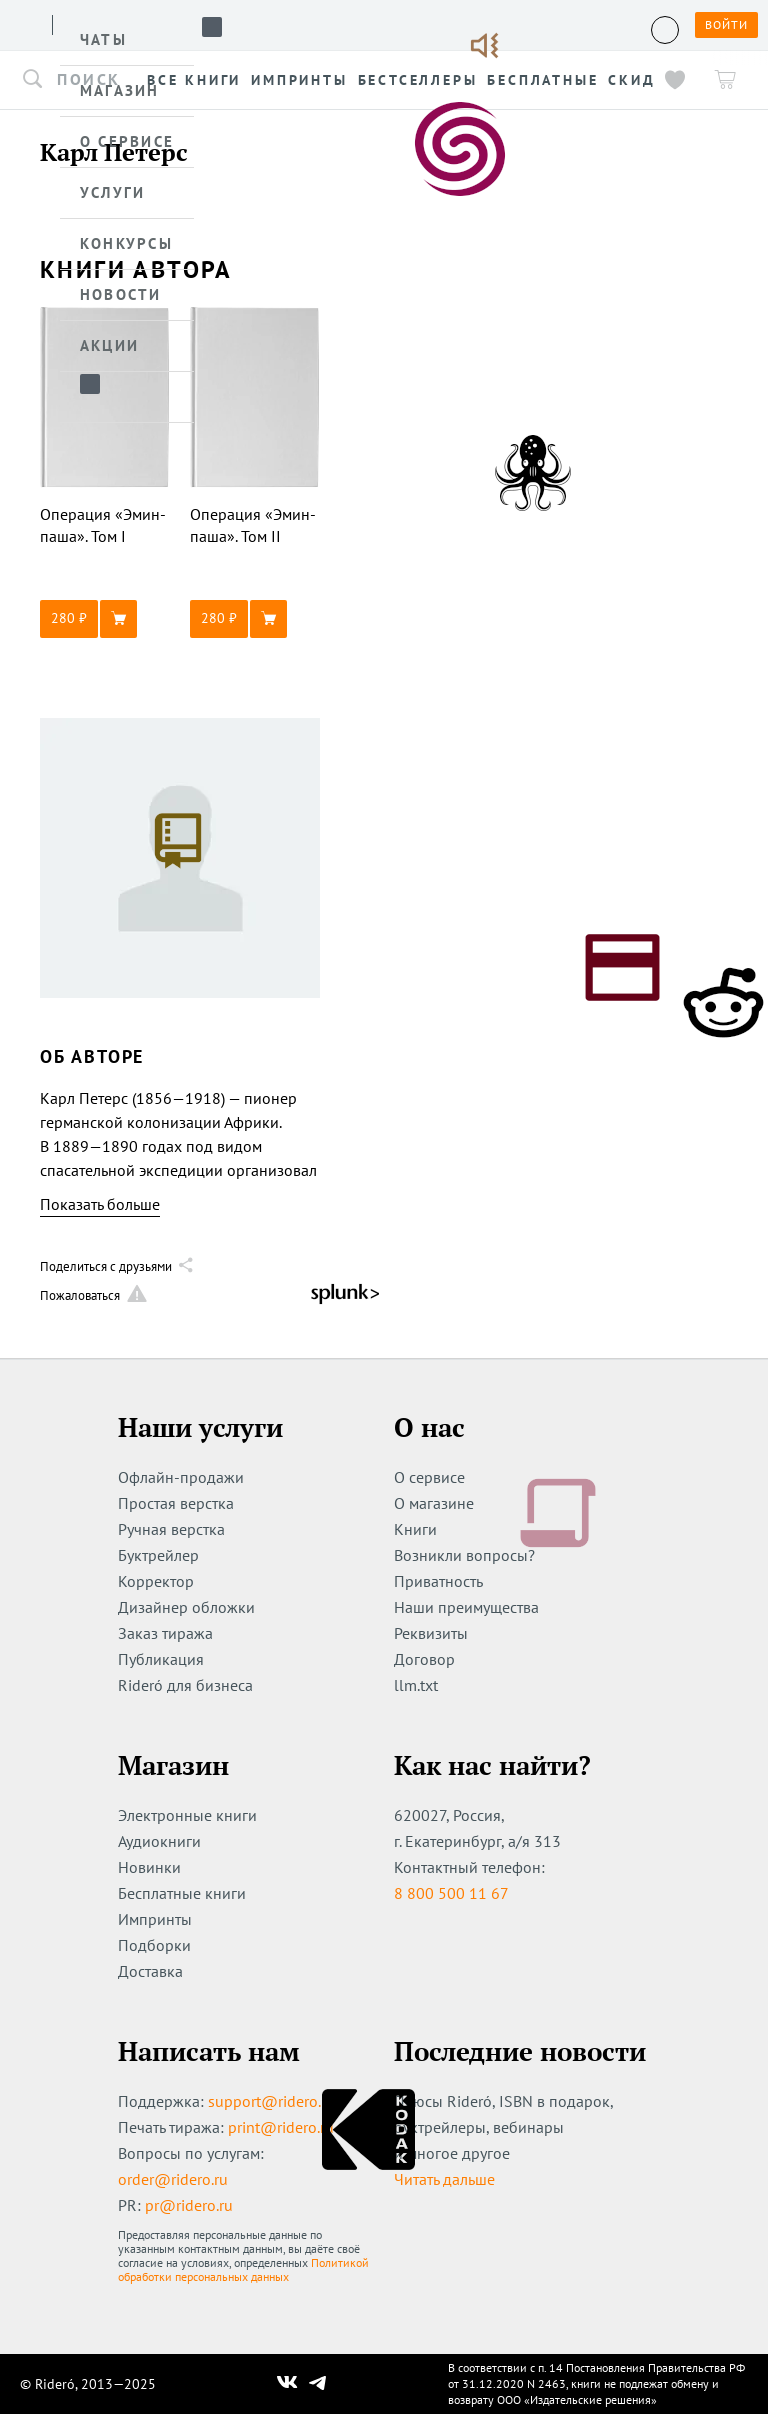  I want to click on view document or paper file, so click(558, 1513).